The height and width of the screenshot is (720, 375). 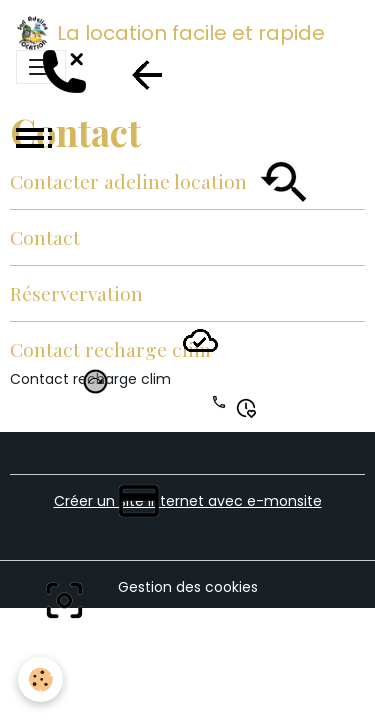 What do you see at coordinates (95, 381) in the screenshot?
I see `skip to the next scheduled item or plan` at bounding box center [95, 381].